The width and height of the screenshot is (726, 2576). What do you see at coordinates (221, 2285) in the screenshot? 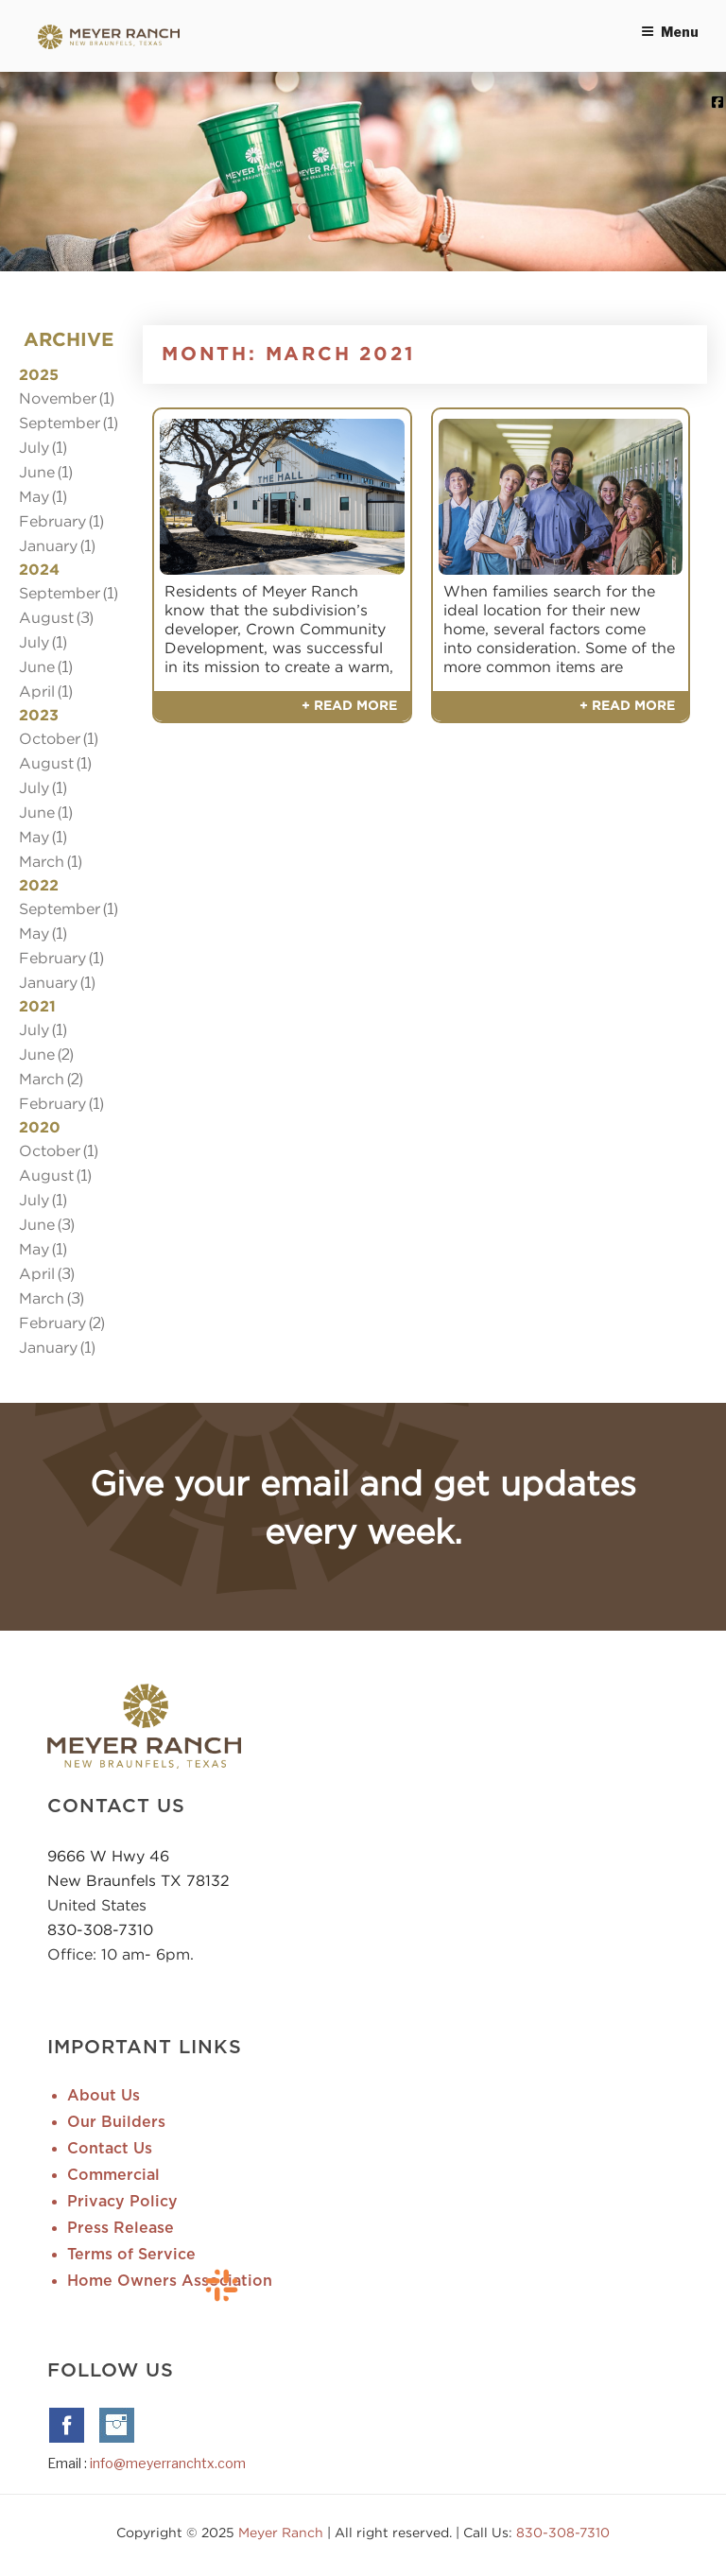
I see `open Slack messaging app` at bounding box center [221, 2285].